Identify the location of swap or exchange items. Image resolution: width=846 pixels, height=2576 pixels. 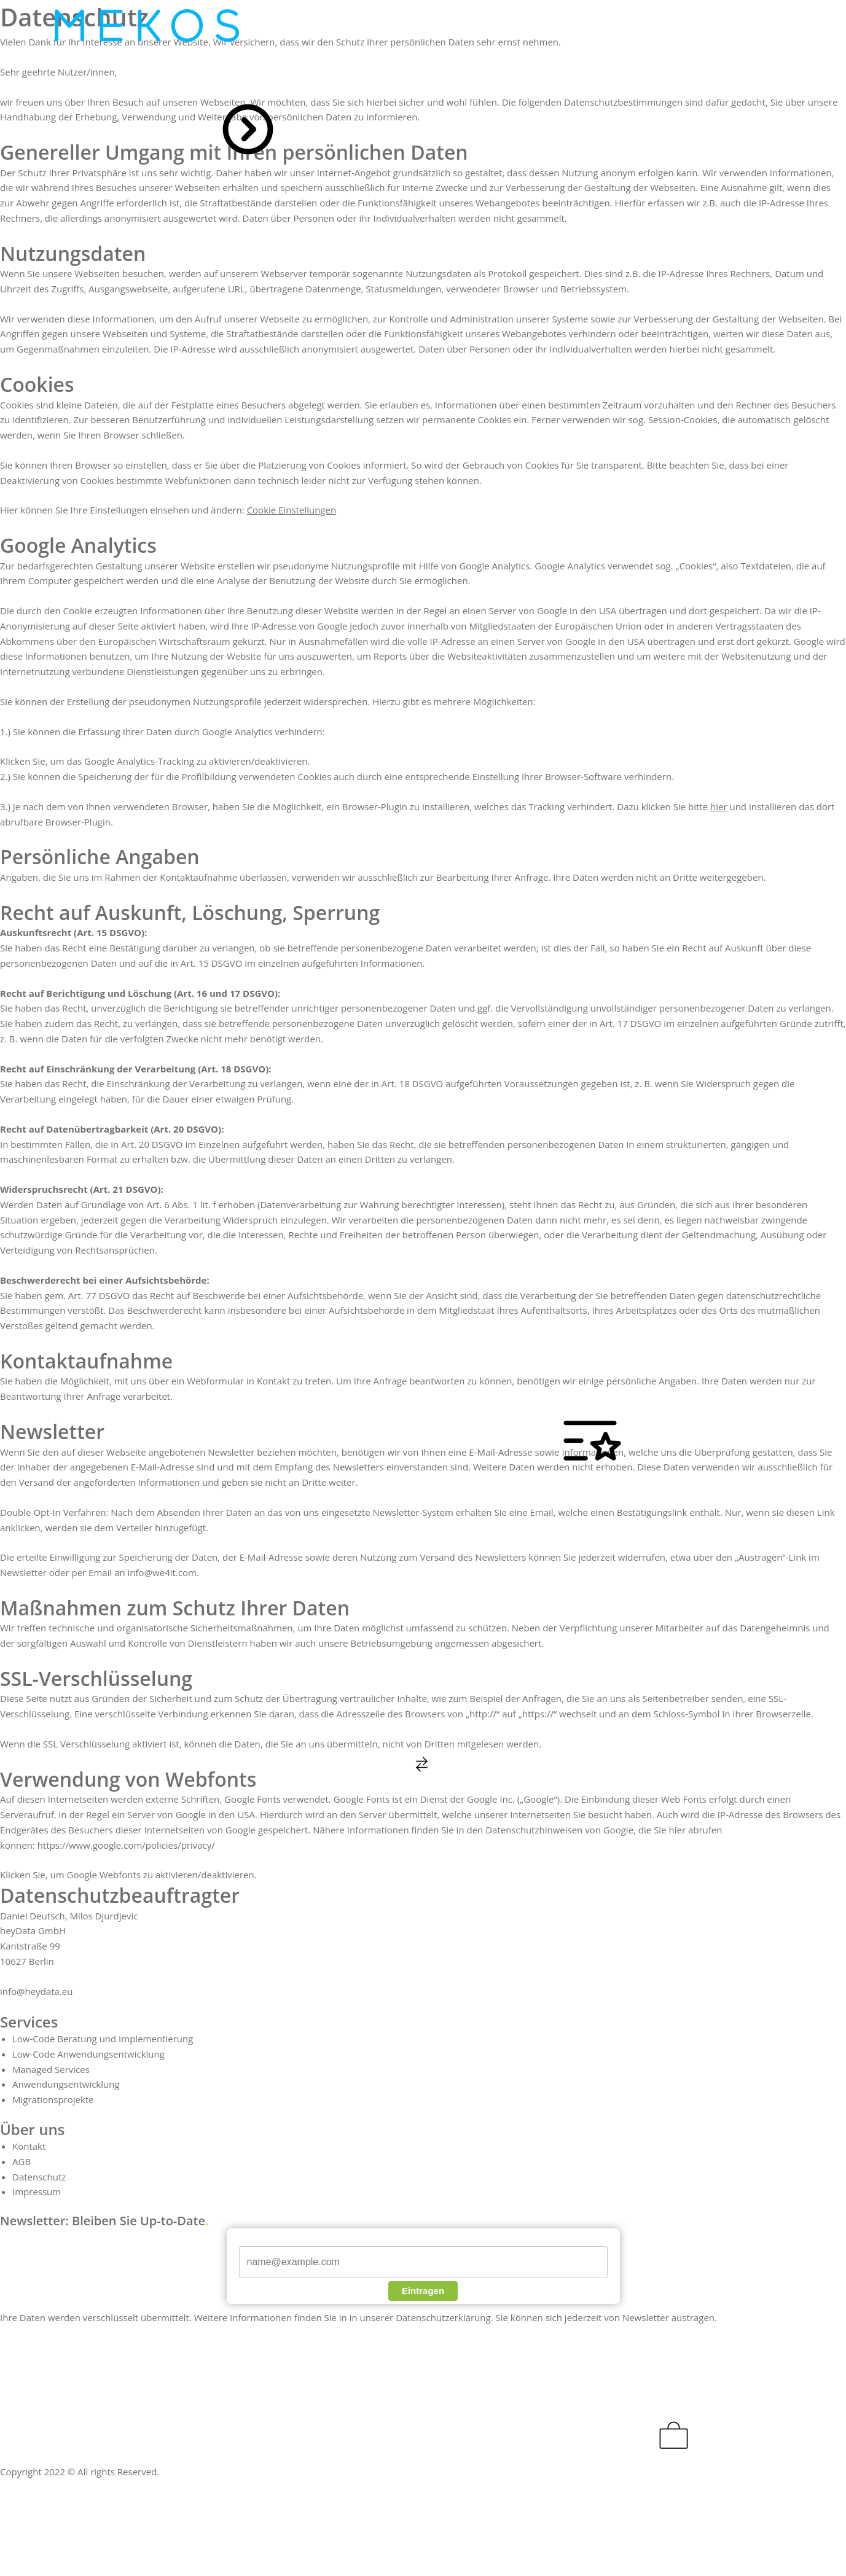
(421, 1764).